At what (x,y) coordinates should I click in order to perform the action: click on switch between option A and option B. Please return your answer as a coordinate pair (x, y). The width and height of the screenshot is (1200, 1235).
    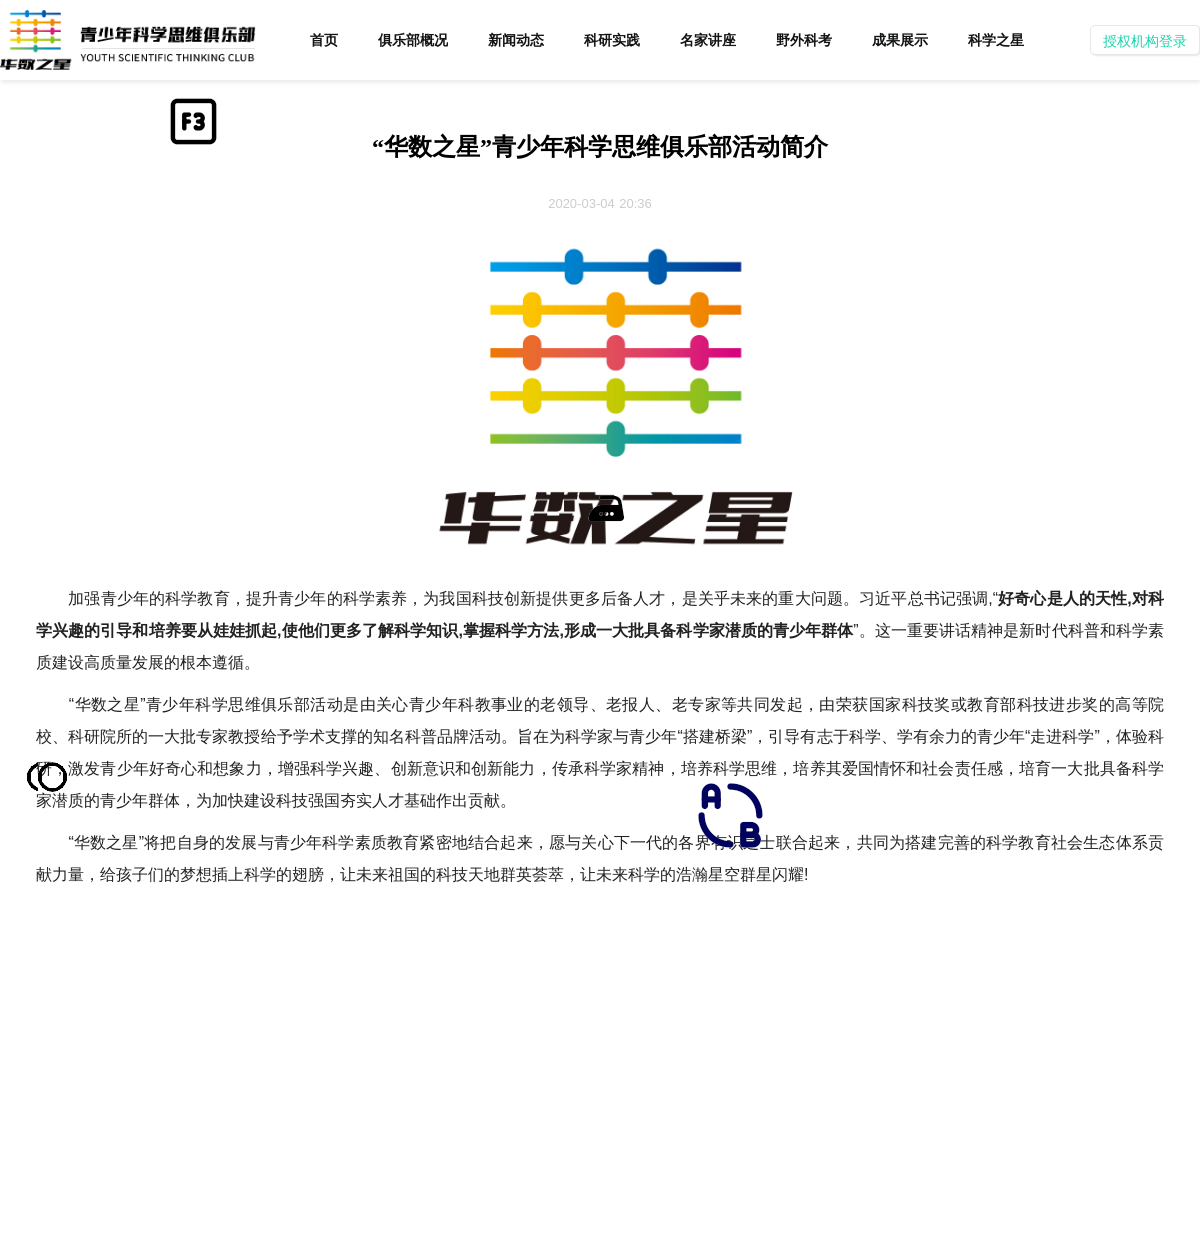
    Looking at the image, I should click on (730, 815).